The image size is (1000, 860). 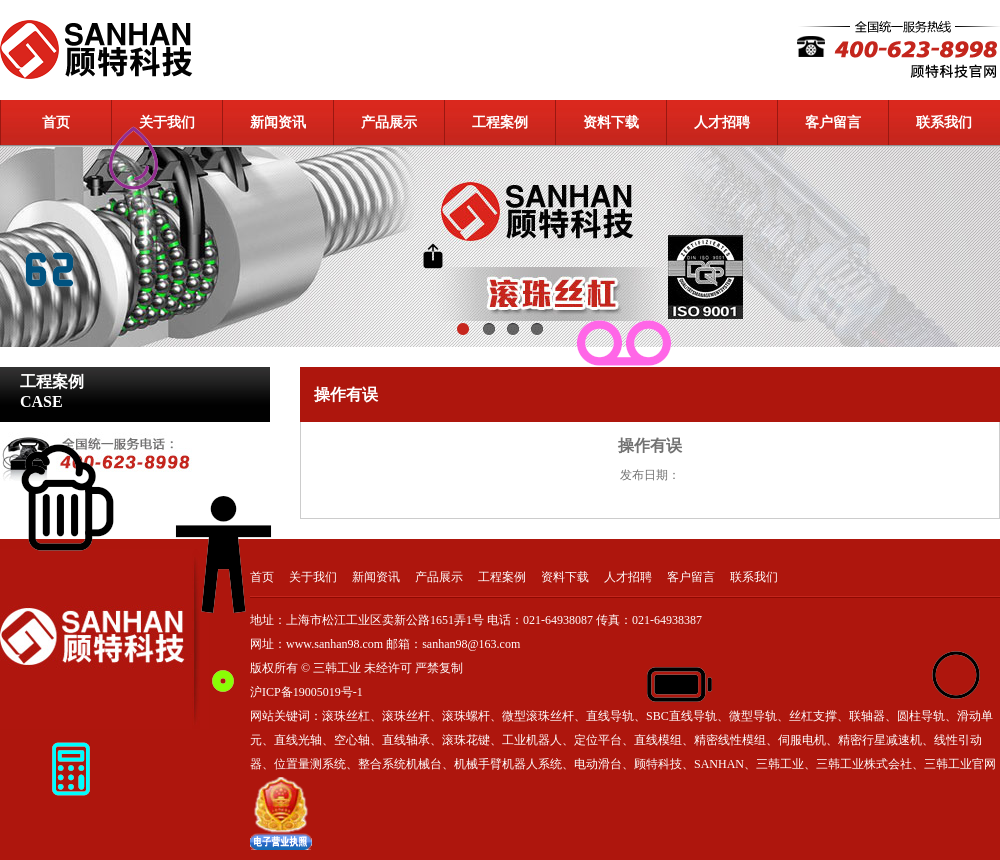 I want to click on indicates battery is fully charged, so click(x=679, y=684).